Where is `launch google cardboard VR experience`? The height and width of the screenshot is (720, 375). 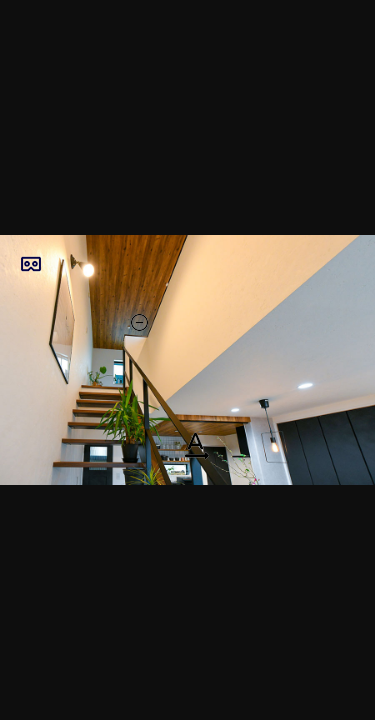
launch google cardboard VR experience is located at coordinates (31, 264).